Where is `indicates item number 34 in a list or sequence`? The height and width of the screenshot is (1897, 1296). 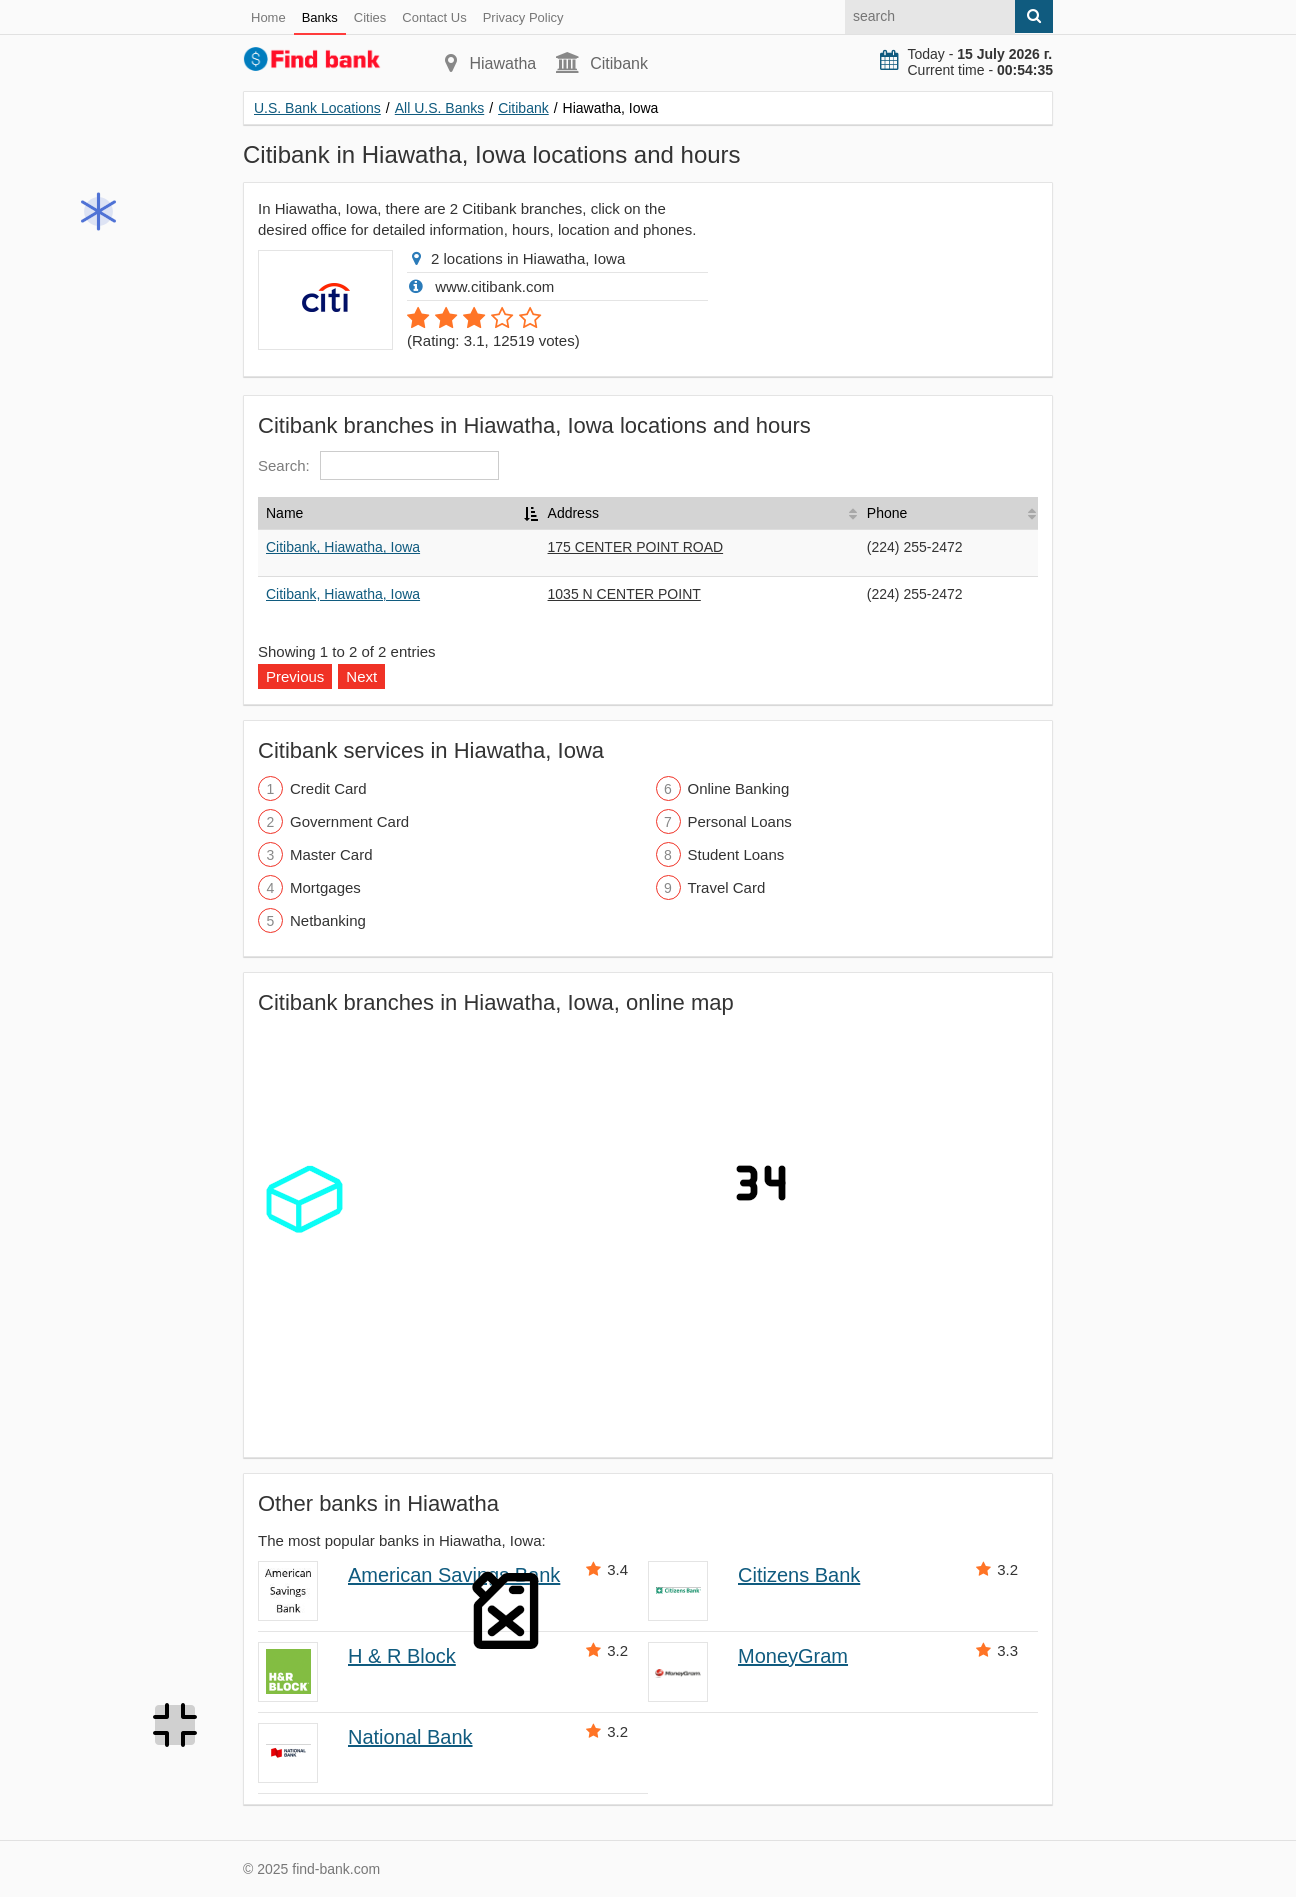 indicates item number 34 in a list or sequence is located at coordinates (761, 1183).